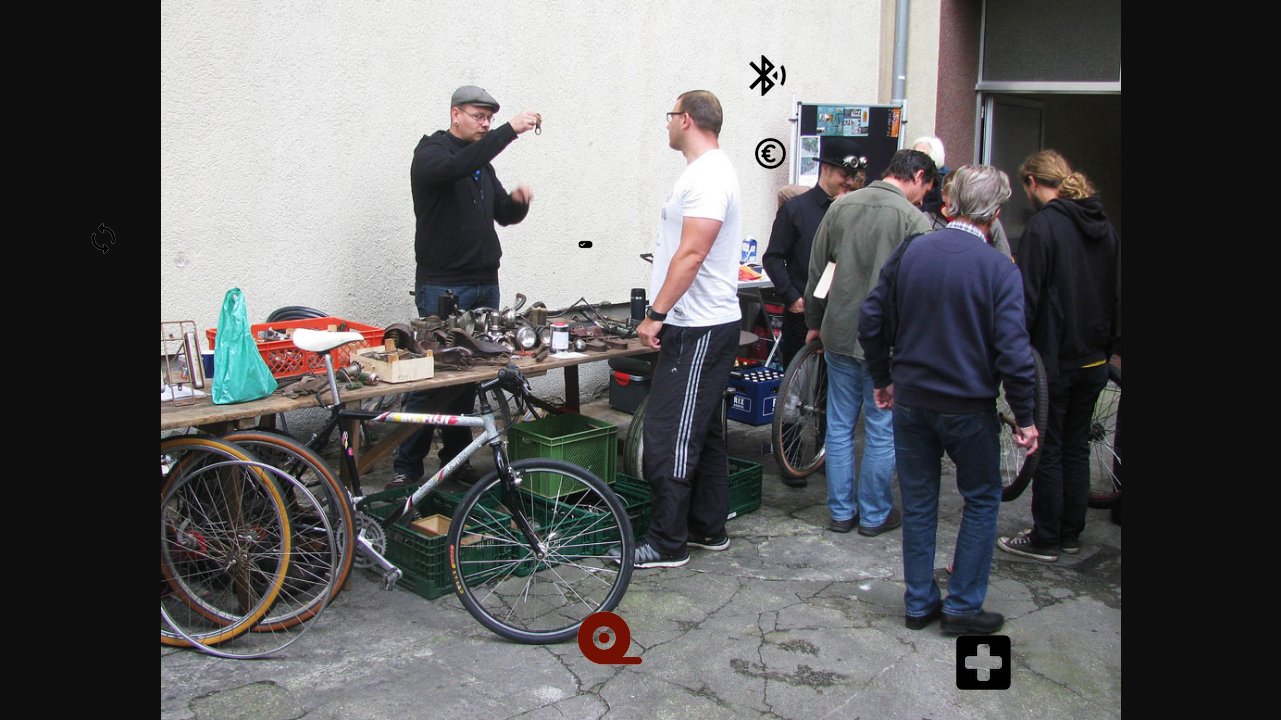 This screenshot has width=1281, height=720. I want to click on sync data across devices, so click(103, 238).